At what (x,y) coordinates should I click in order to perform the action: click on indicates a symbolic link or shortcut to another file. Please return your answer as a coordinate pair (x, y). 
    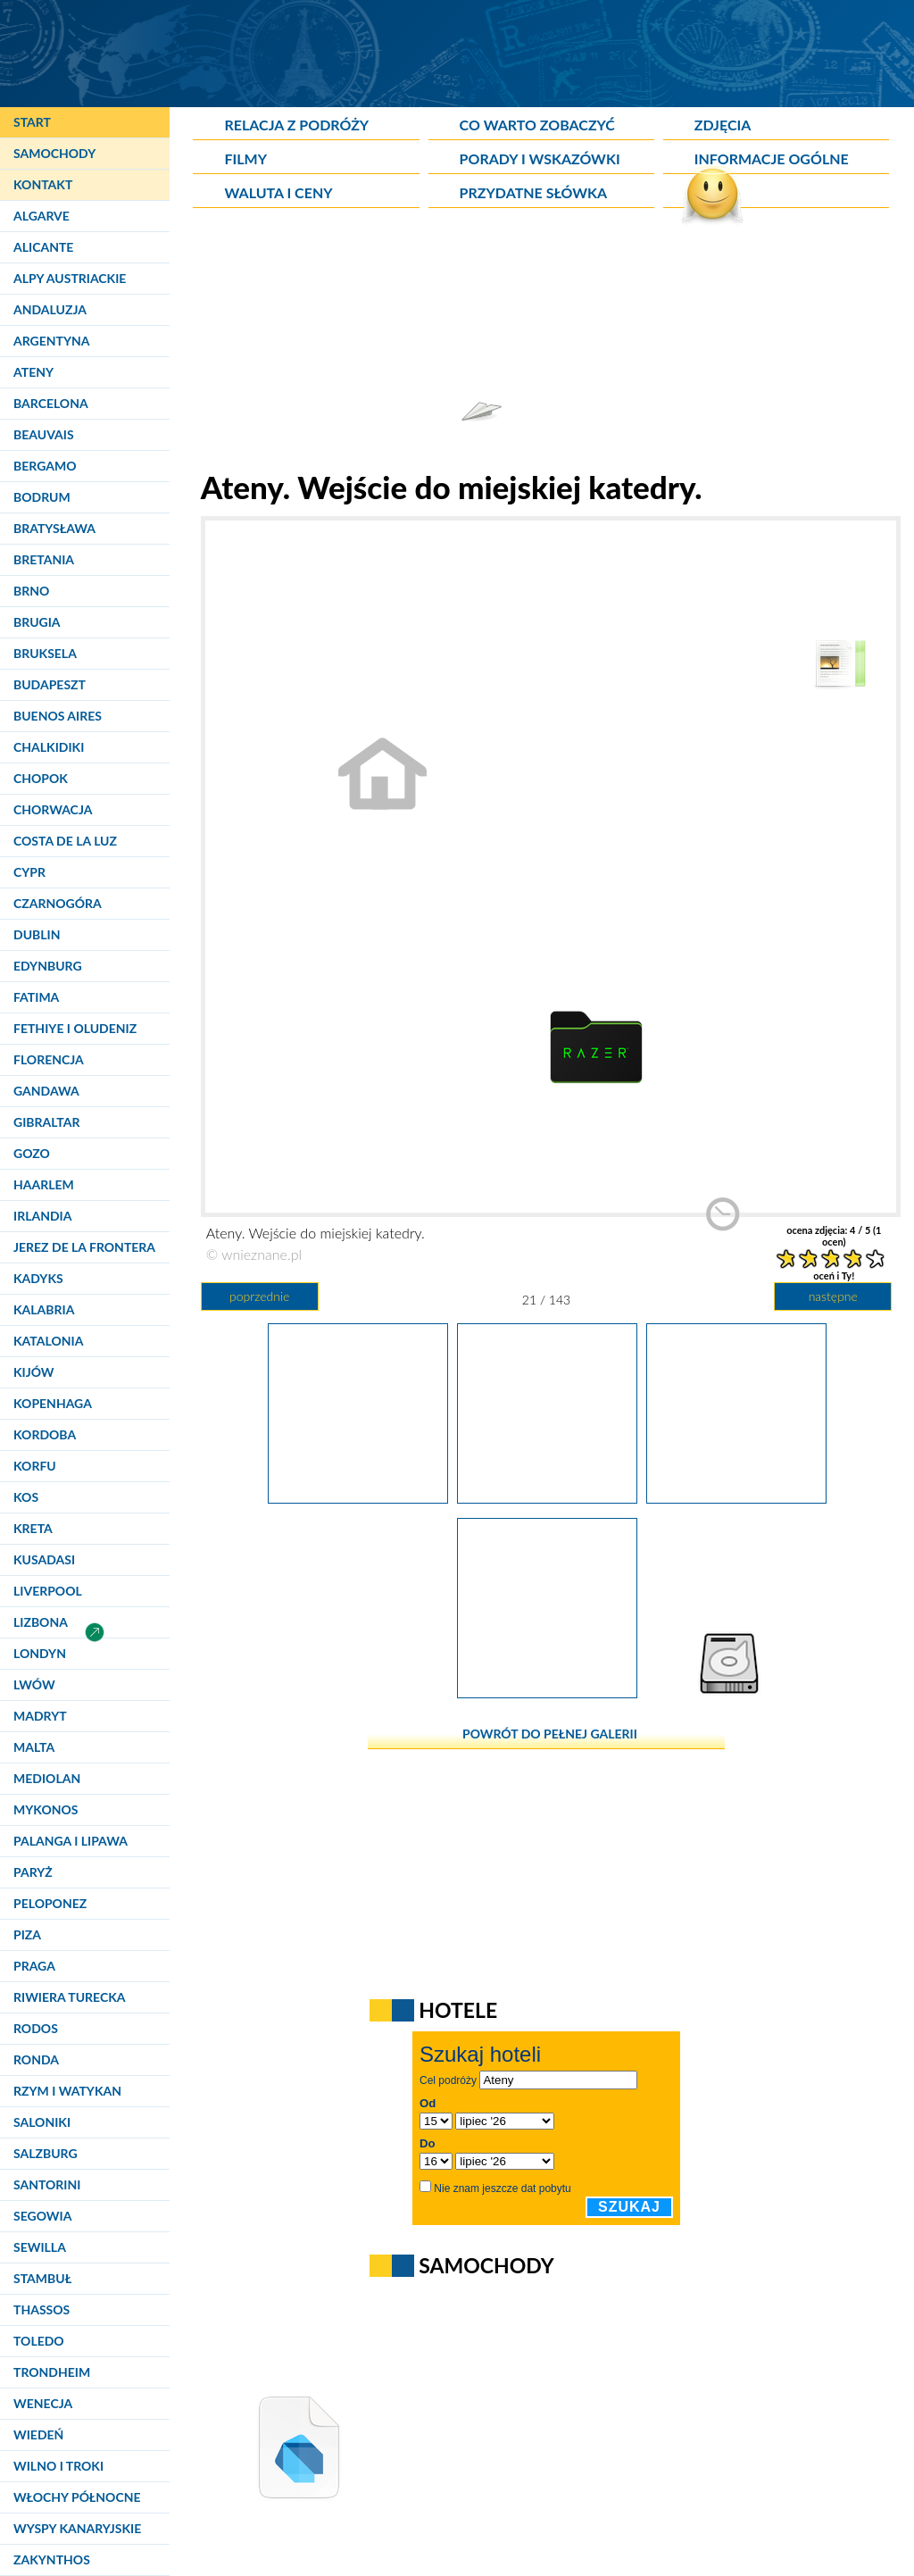
    Looking at the image, I should click on (95, 1632).